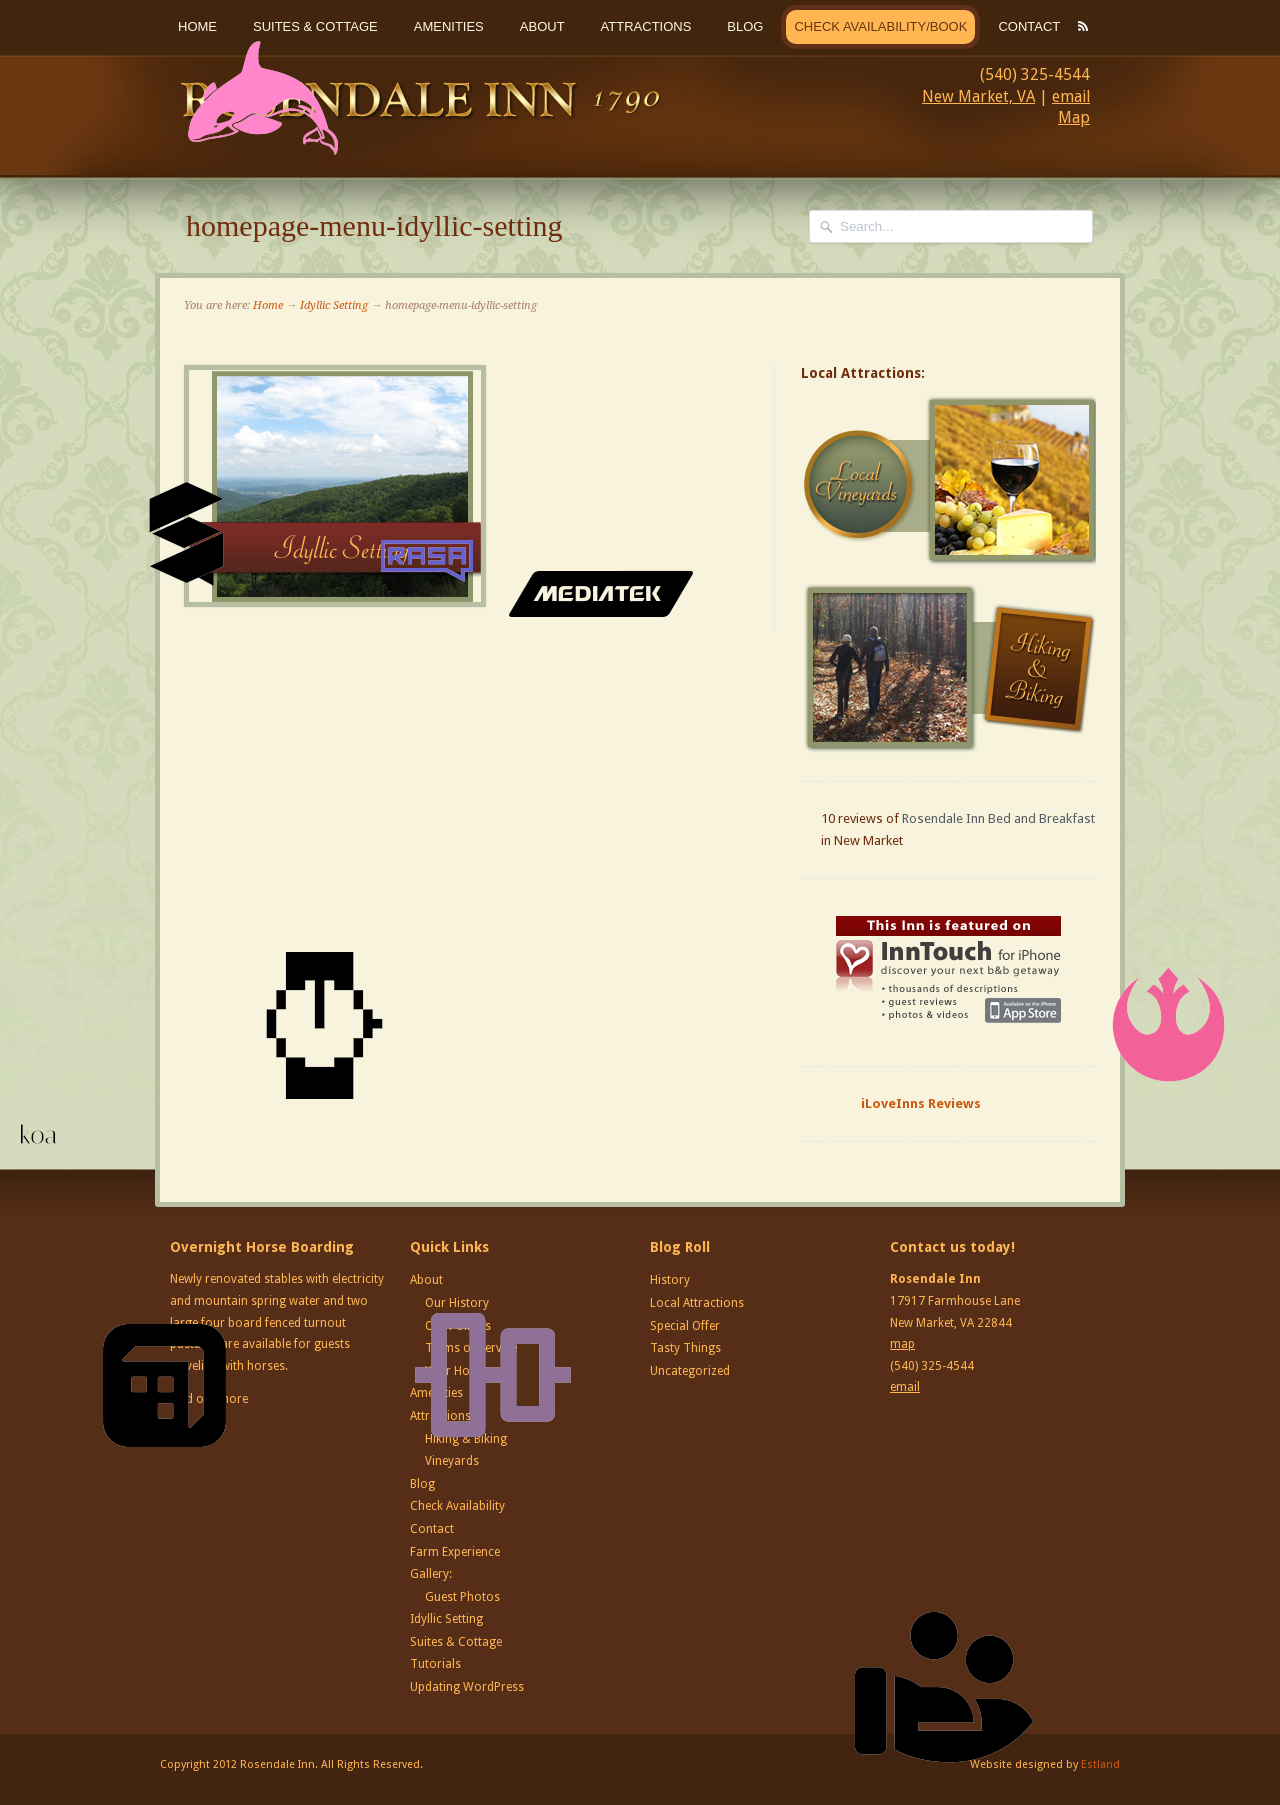  What do you see at coordinates (186, 532) in the screenshot?
I see `open Spark AR Studio application` at bounding box center [186, 532].